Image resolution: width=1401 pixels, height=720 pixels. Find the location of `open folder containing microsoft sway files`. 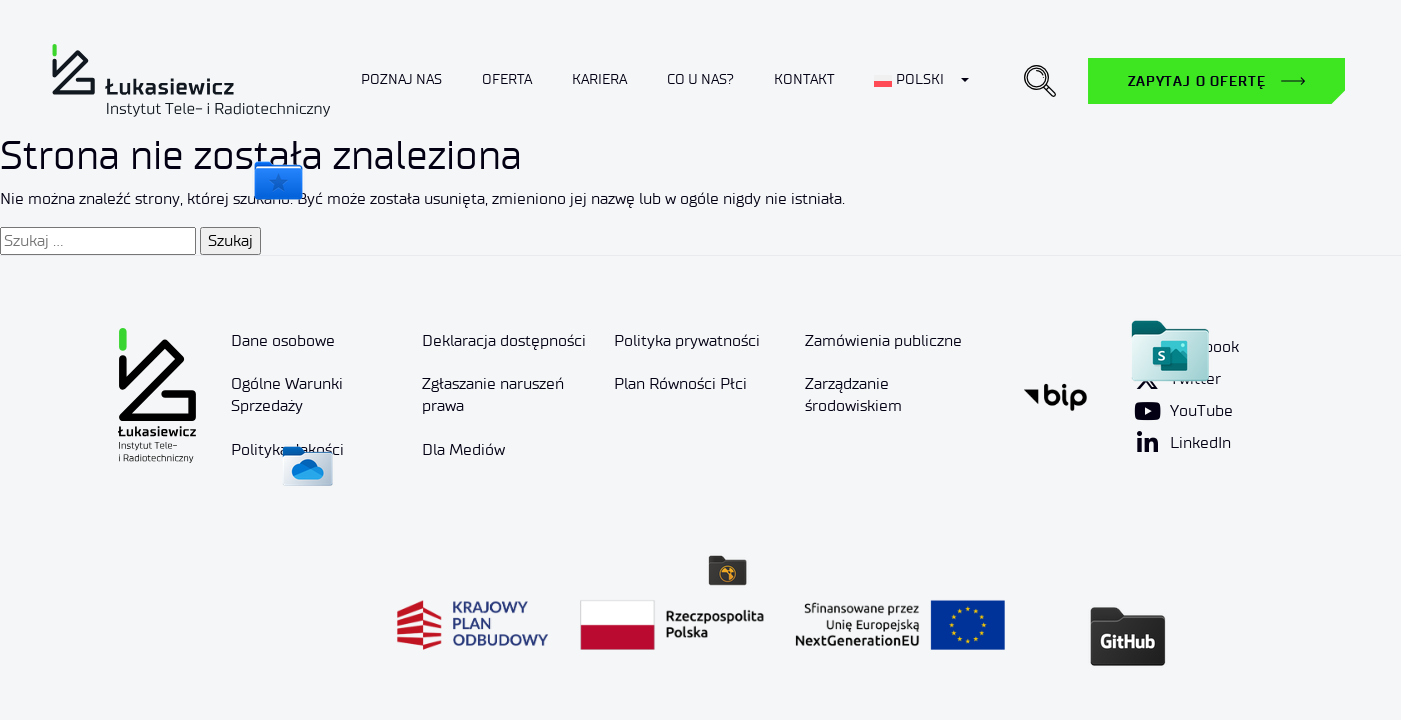

open folder containing microsoft sway files is located at coordinates (1170, 353).